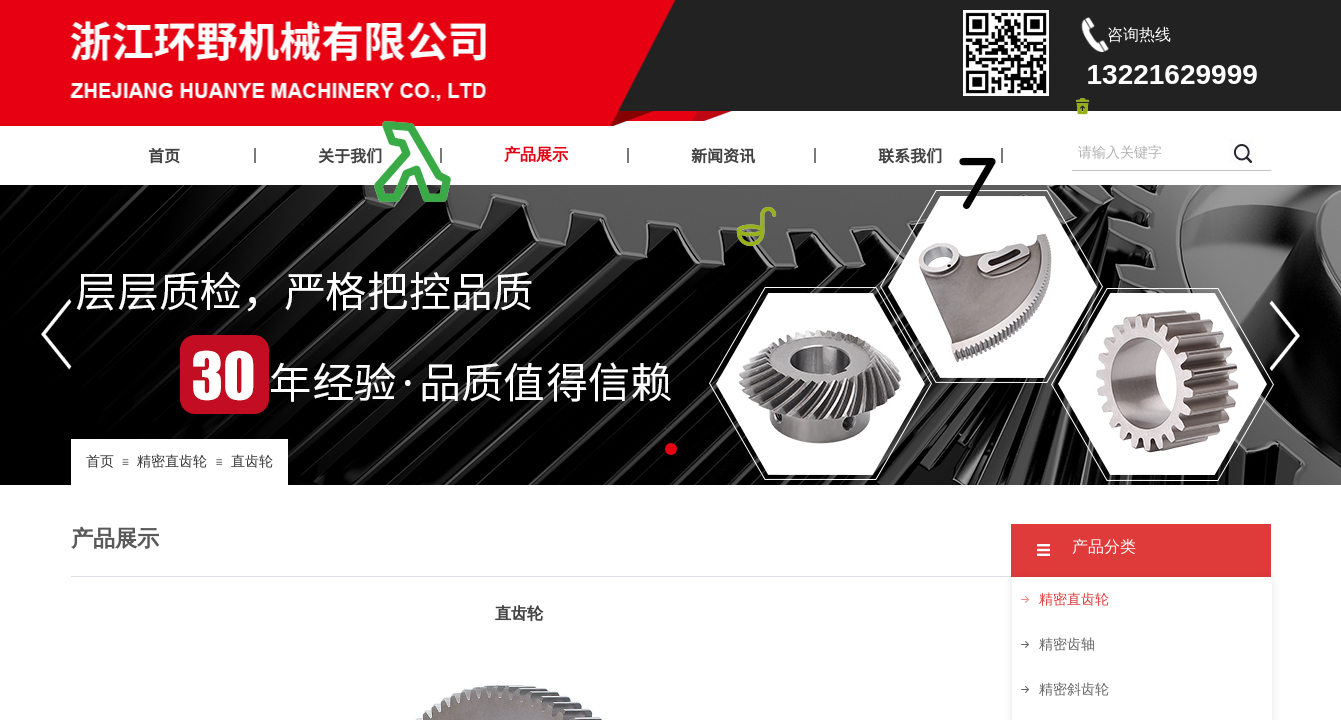 The width and height of the screenshot is (1341, 720). What do you see at coordinates (756, 226) in the screenshot?
I see `access cooking or recipe features` at bounding box center [756, 226].